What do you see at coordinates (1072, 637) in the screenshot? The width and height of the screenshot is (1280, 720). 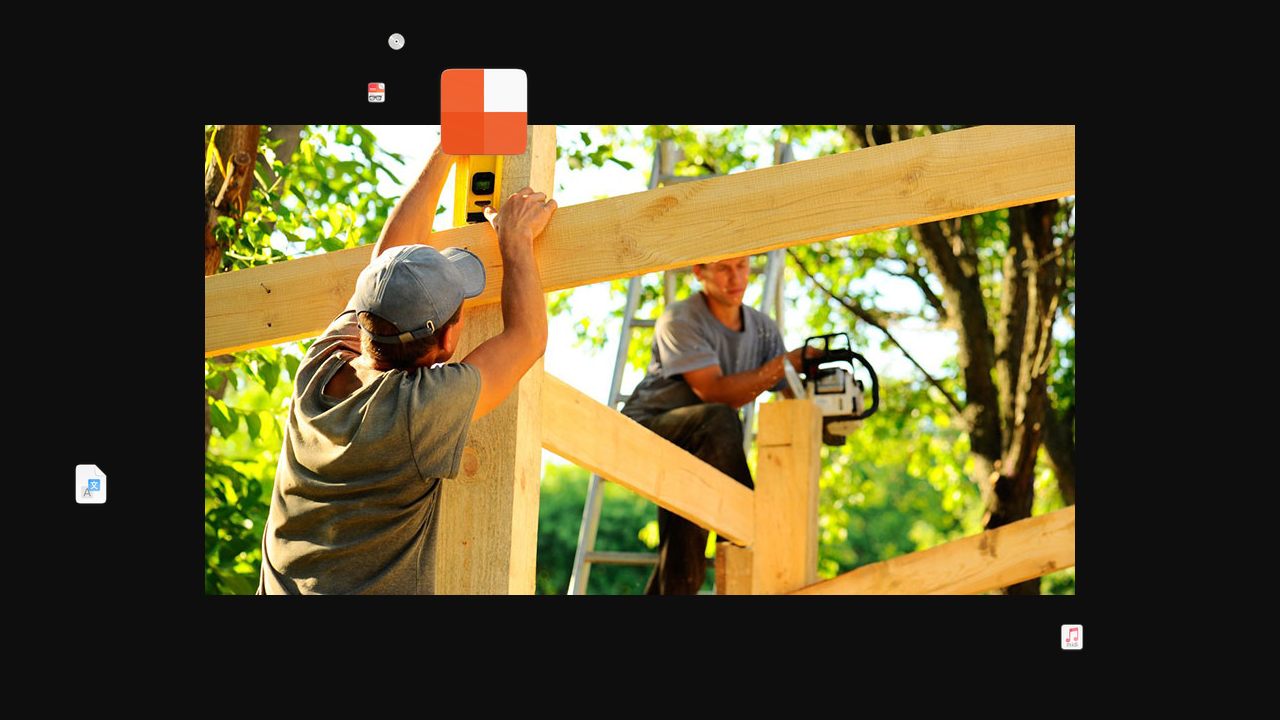 I see `a midi audio file` at bounding box center [1072, 637].